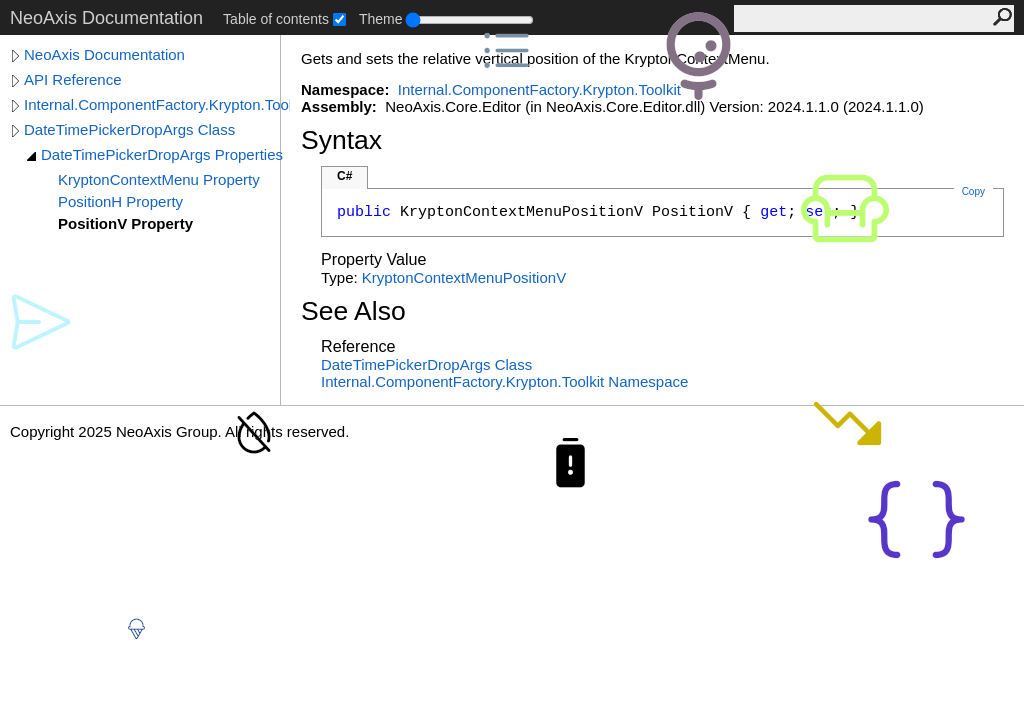  Describe the element at coordinates (254, 434) in the screenshot. I see `disable water or liquid detection` at that location.